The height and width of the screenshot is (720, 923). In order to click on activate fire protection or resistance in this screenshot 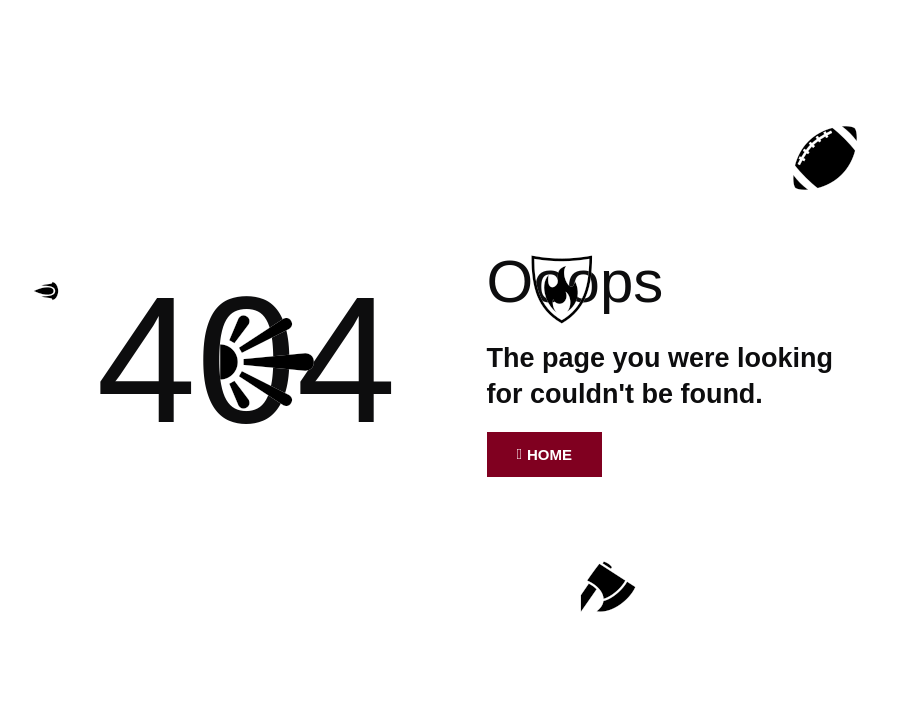, I will do `click(561, 289)`.